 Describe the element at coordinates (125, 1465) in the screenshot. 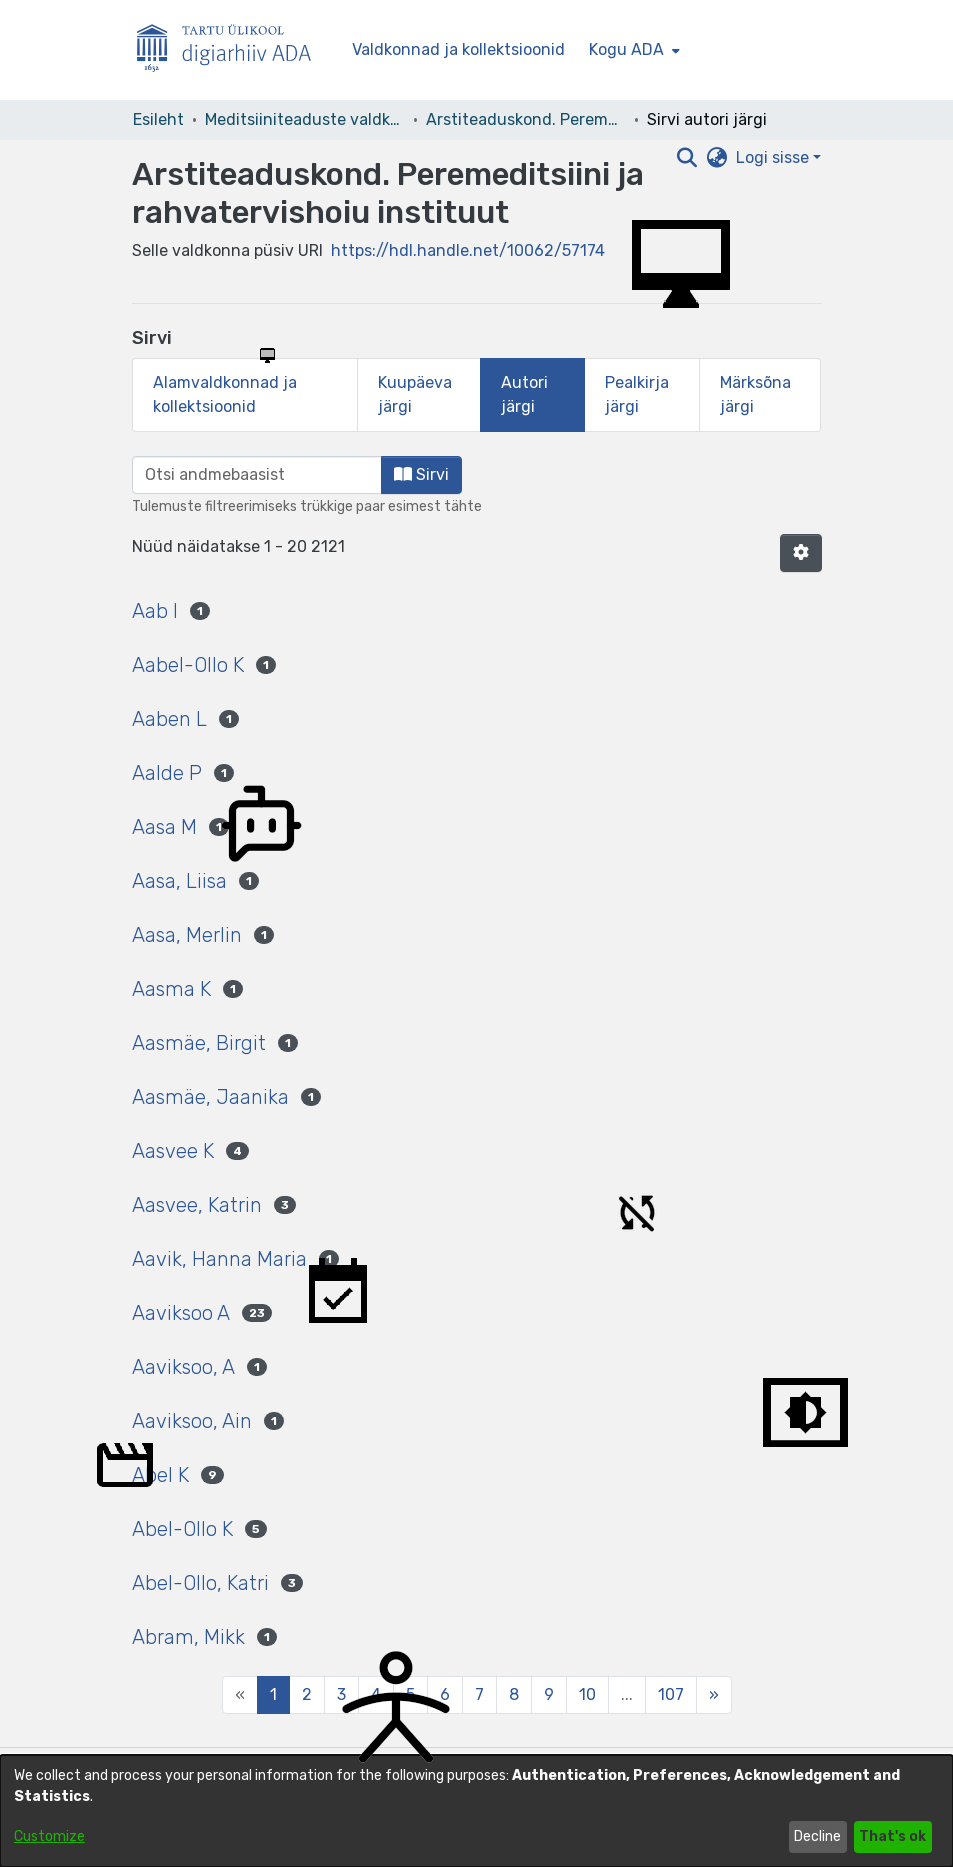

I see `create a new video or movie project` at that location.